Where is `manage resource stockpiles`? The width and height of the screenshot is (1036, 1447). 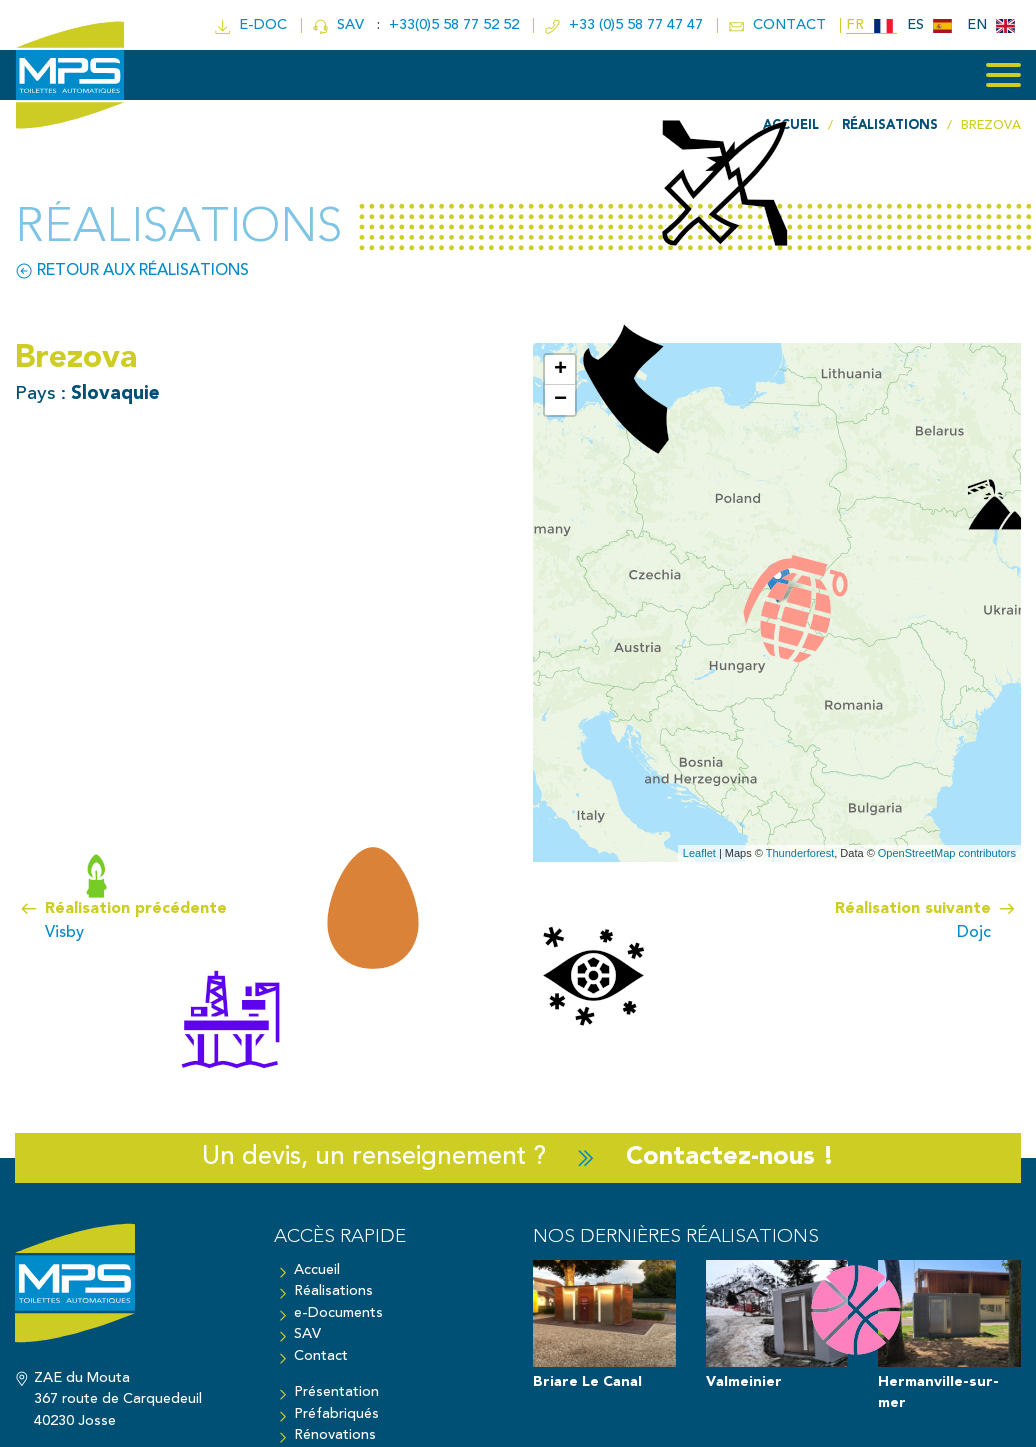 manage resource stockpiles is located at coordinates (994, 503).